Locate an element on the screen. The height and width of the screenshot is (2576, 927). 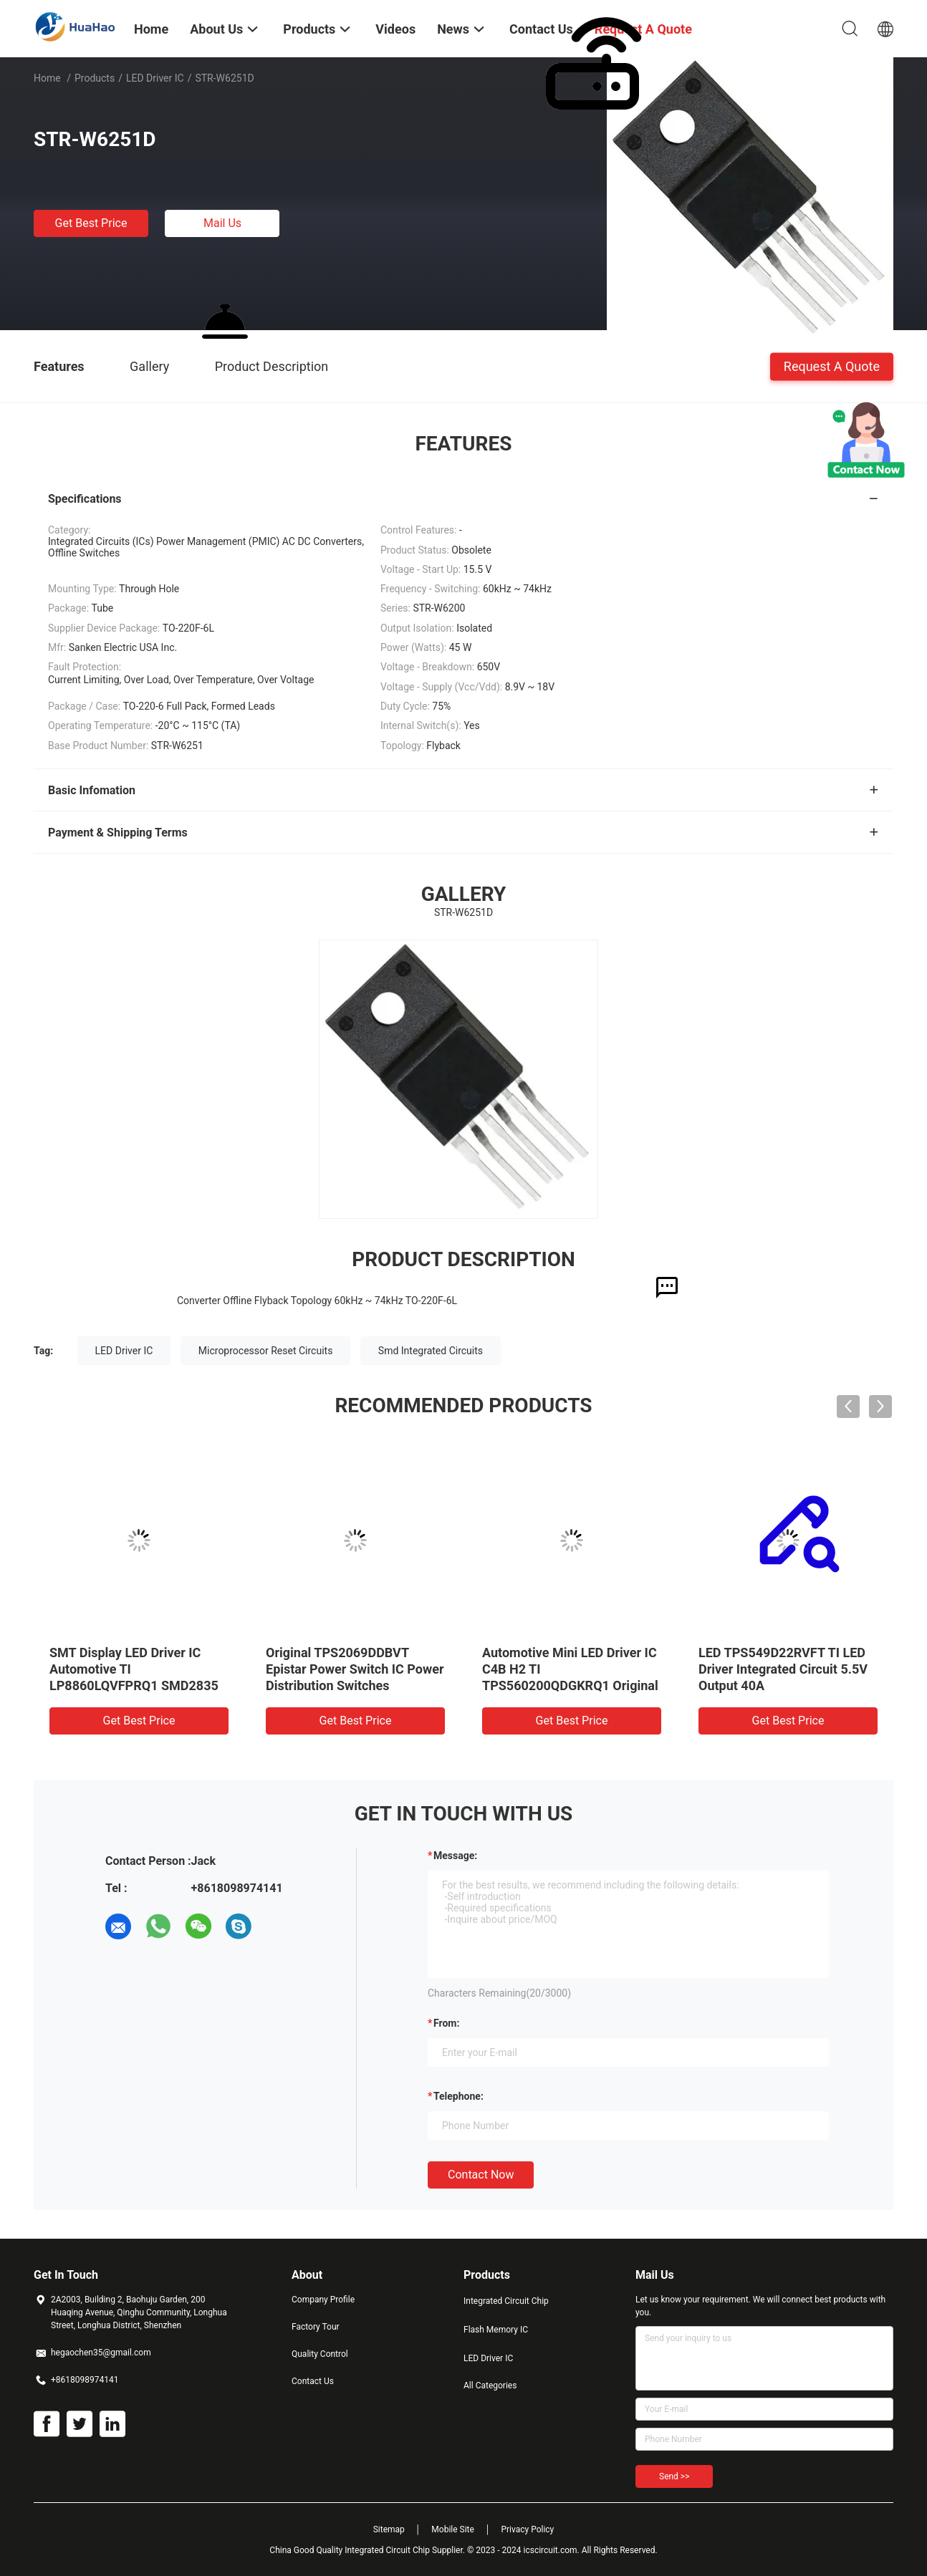
access router or network settings is located at coordinates (592, 63).